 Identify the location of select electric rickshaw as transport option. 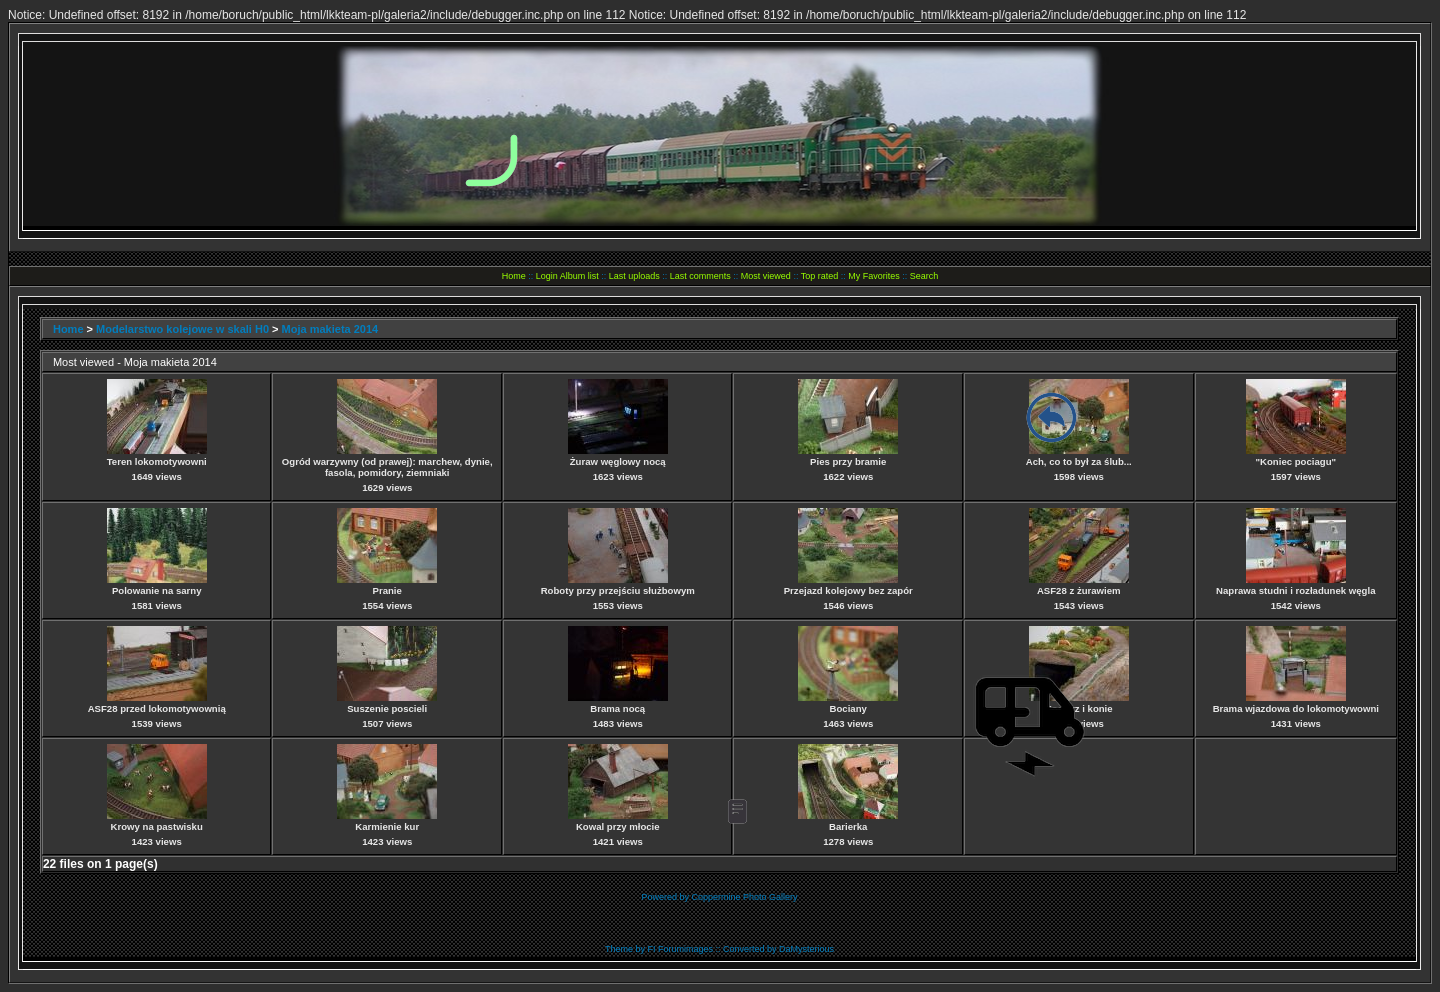
(1030, 722).